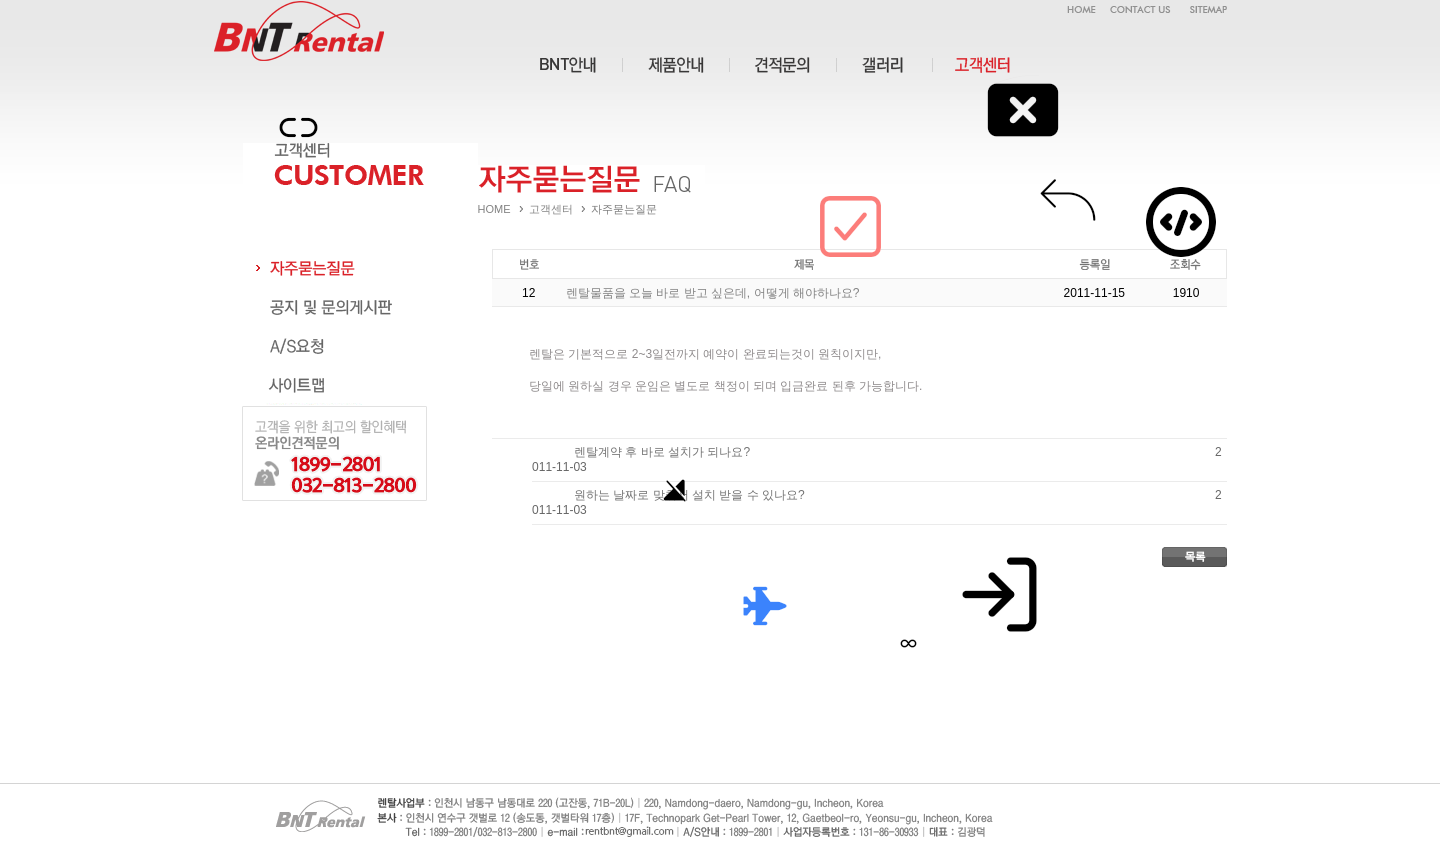  What do you see at coordinates (676, 491) in the screenshot?
I see `no cellular signal available` at bounding box center [676, 491].